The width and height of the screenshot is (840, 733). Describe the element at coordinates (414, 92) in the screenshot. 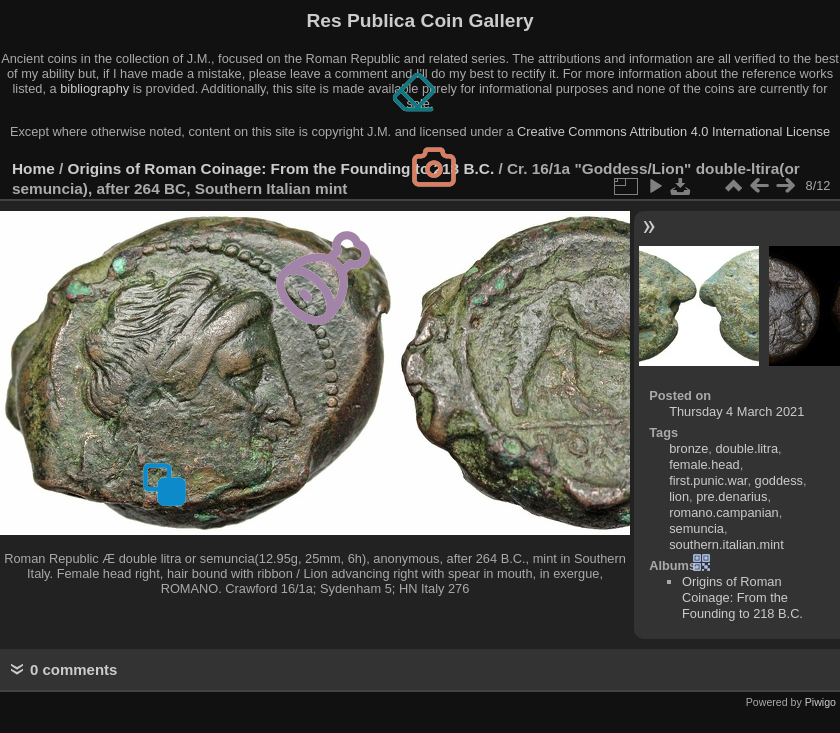

I see `erase or clear content` at that location.